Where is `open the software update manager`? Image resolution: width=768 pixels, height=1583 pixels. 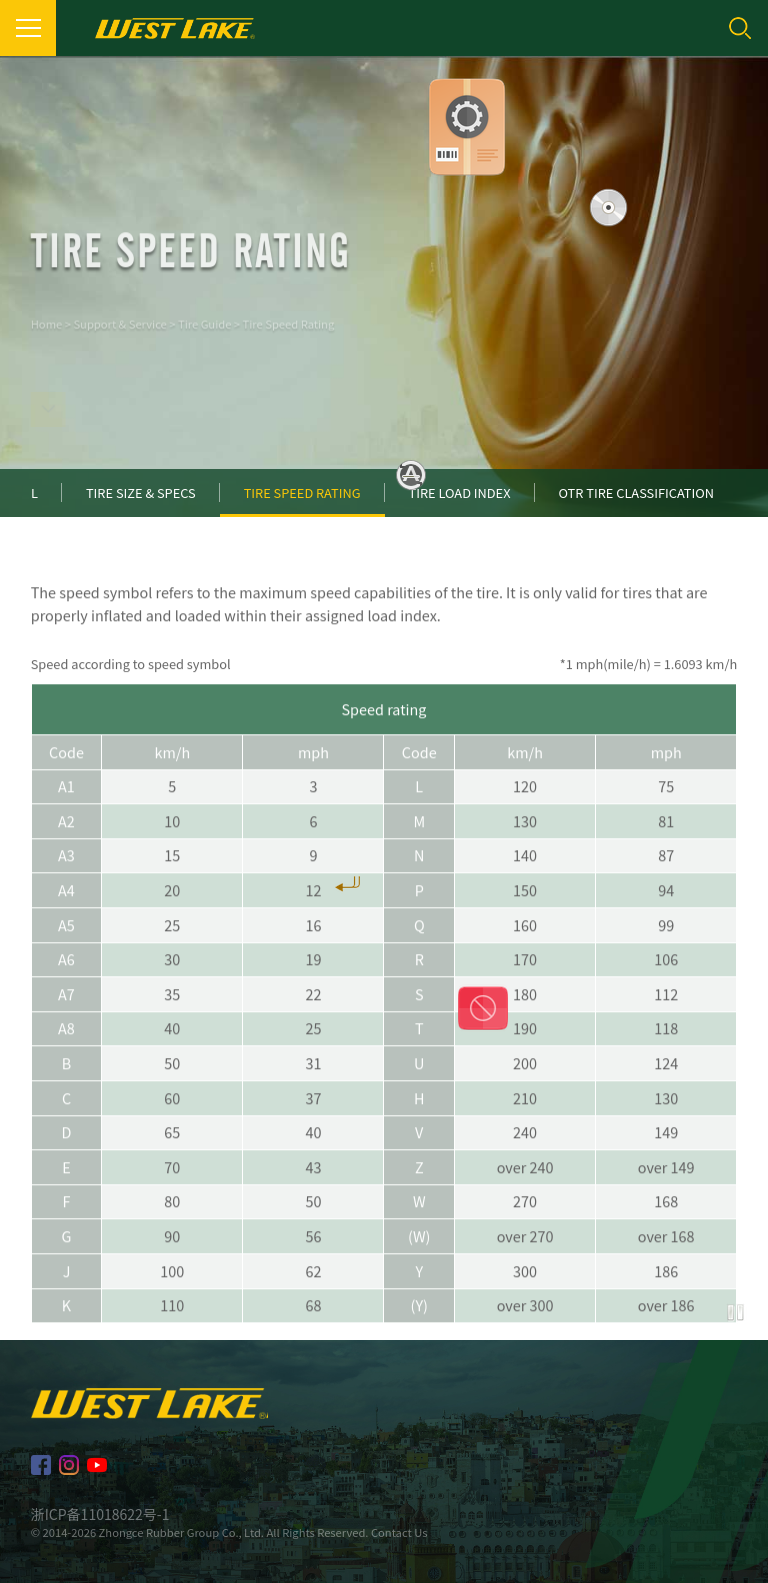 open the software update manager is located at coordinates (411, 475).